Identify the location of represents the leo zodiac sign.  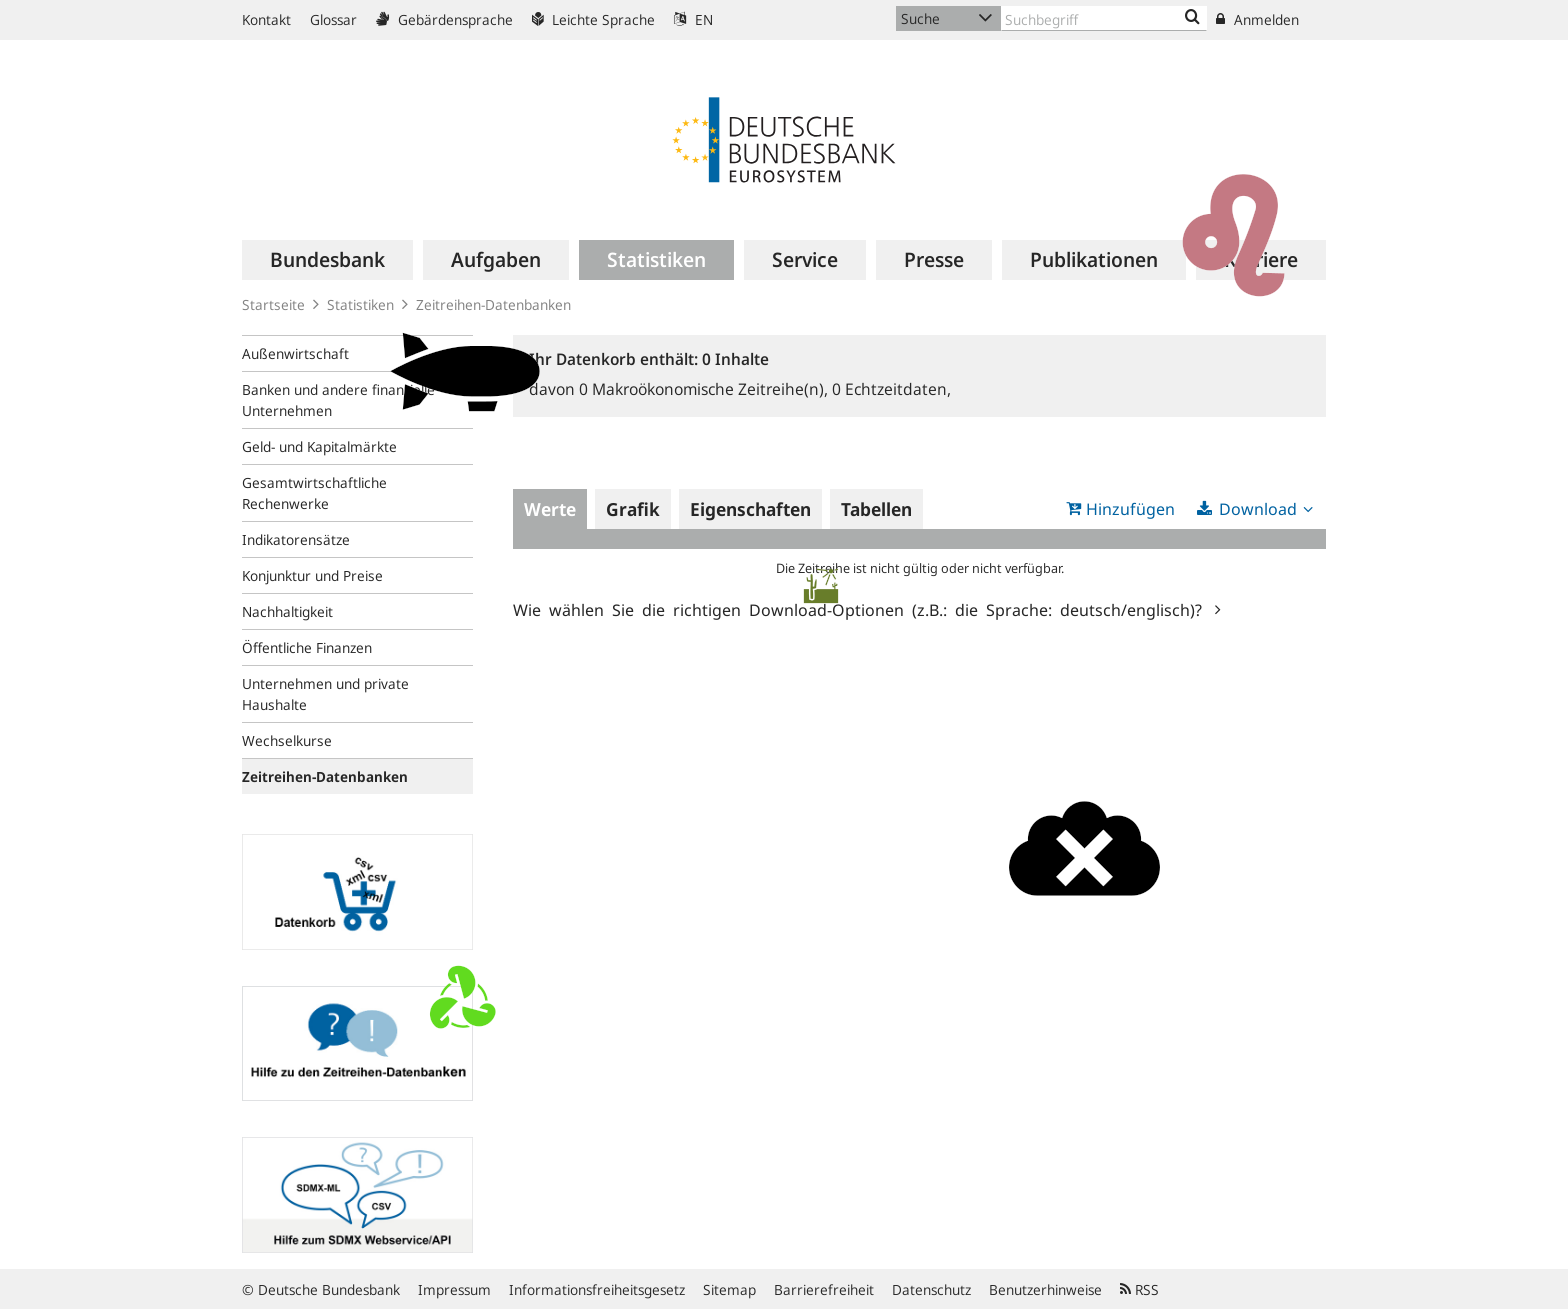
(1234, 235).